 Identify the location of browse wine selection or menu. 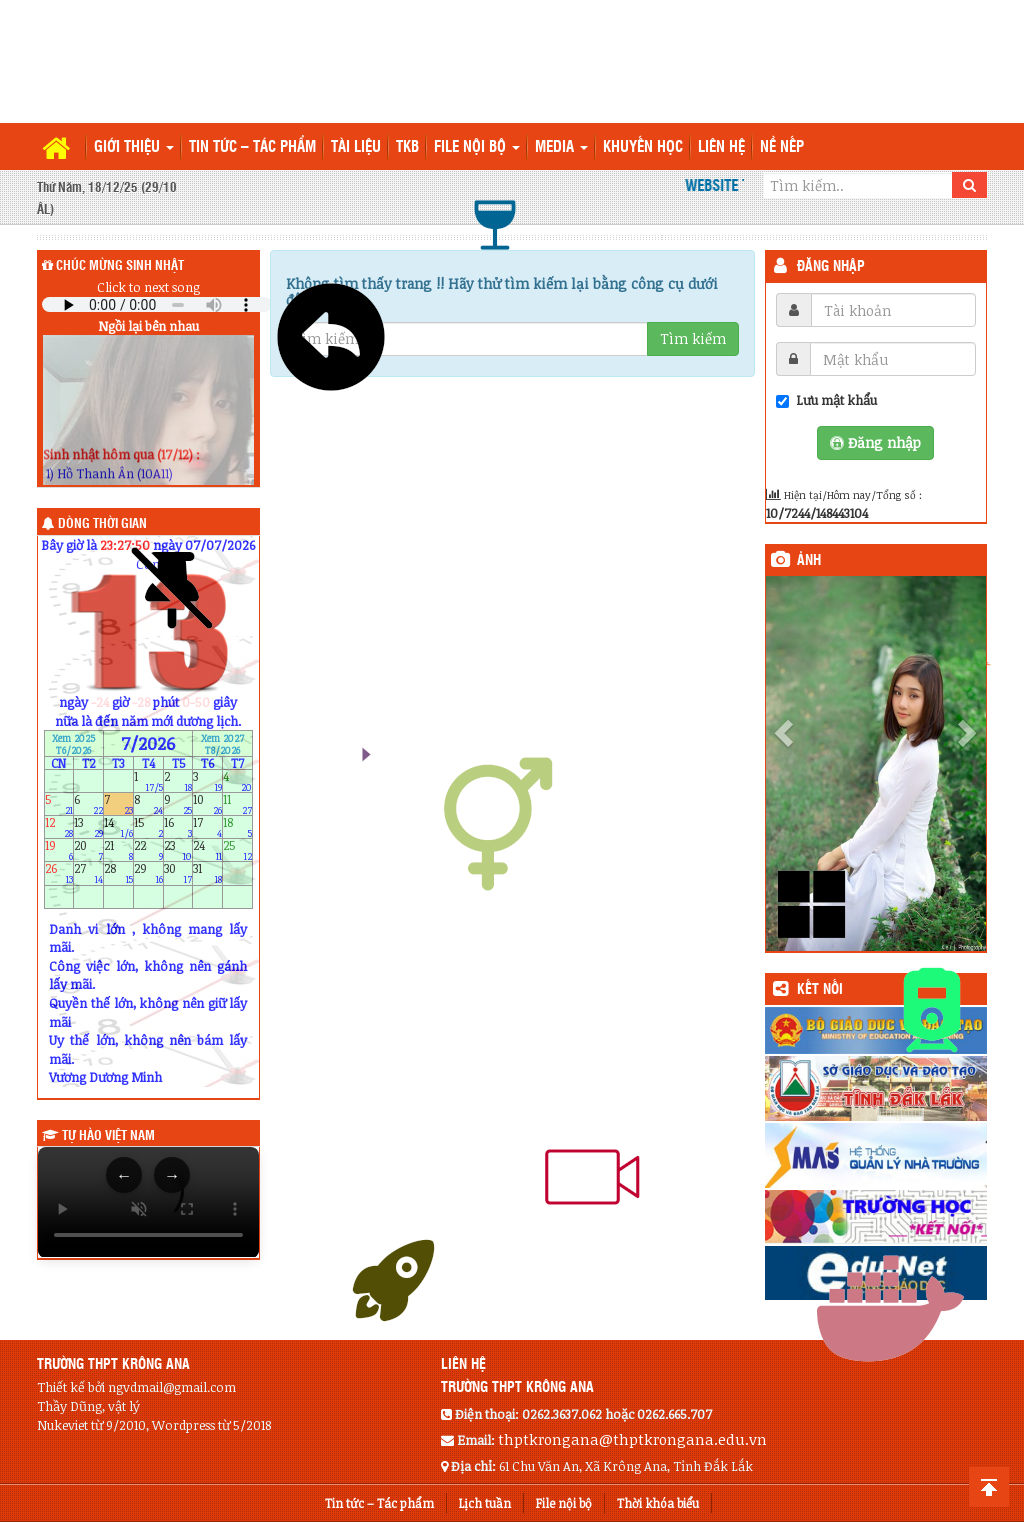
(495, 225).